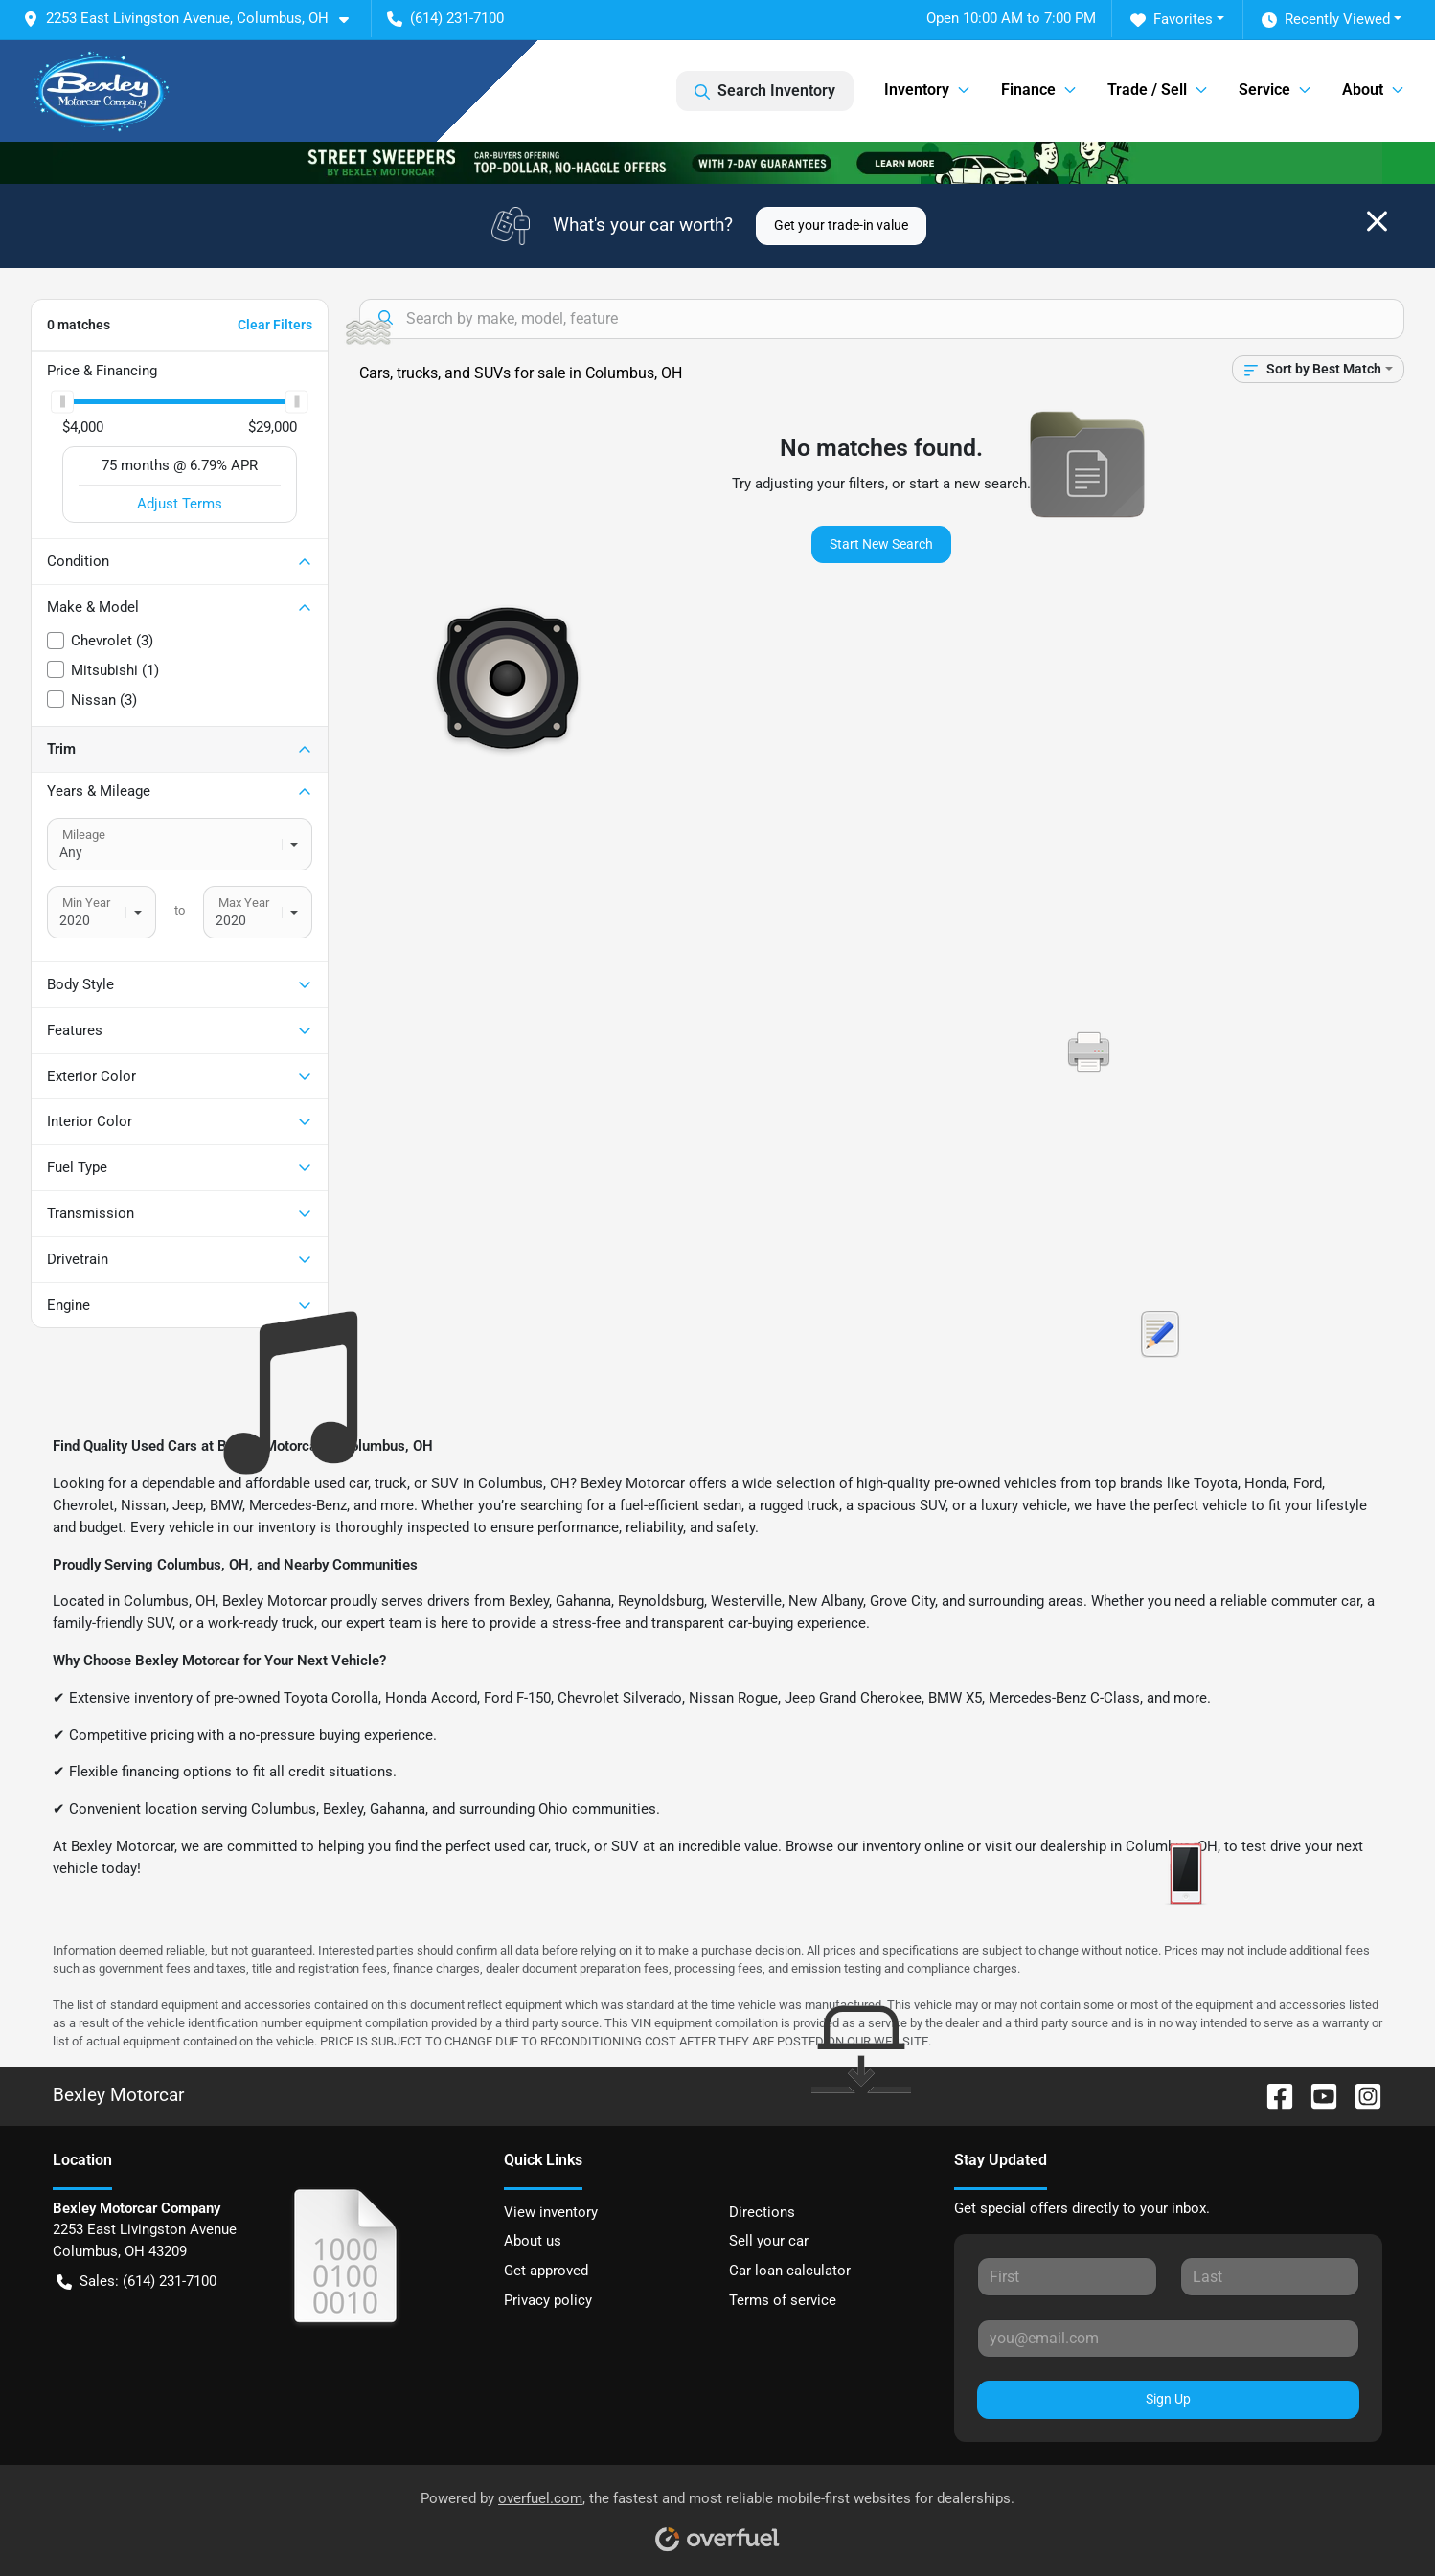  I want to click on minimize window to dock, so click(861, 2049).